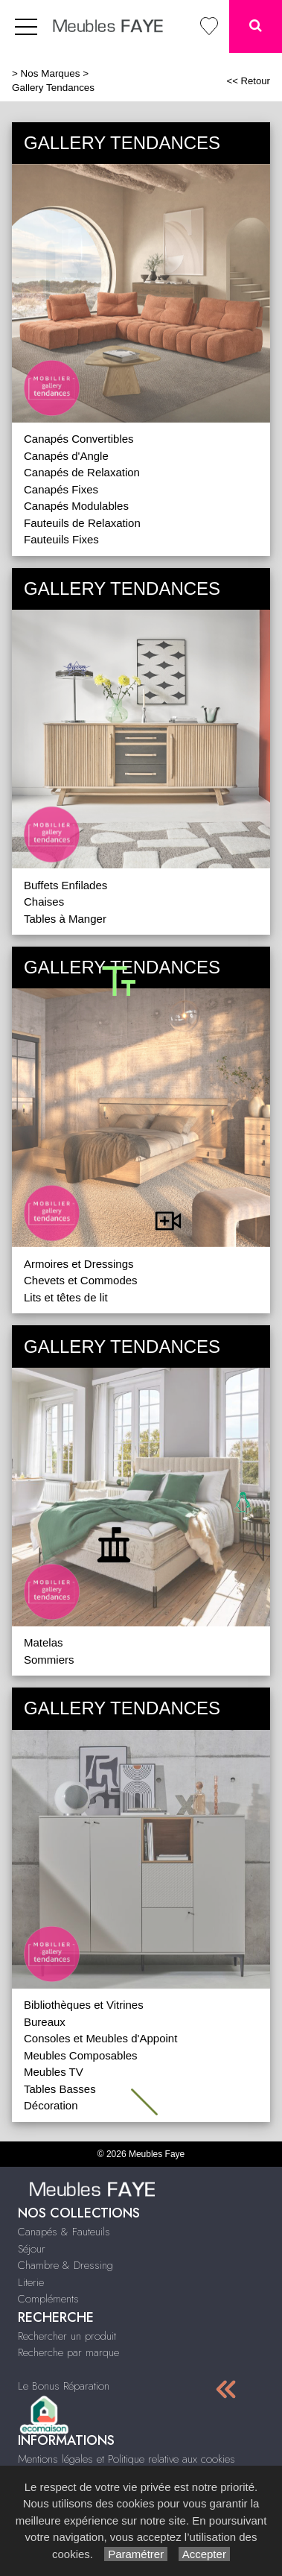 This screenshot has width=282, height=2576. I want to click on adjust text size settings, so click(120, 980).